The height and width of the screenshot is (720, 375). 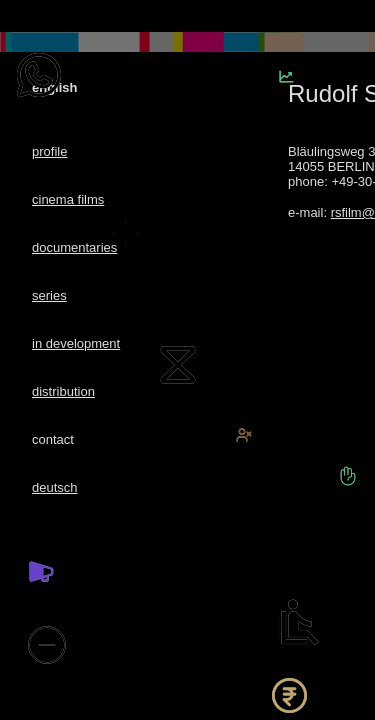 I want to click on stop or pause an action, so click(x=348, y=476).